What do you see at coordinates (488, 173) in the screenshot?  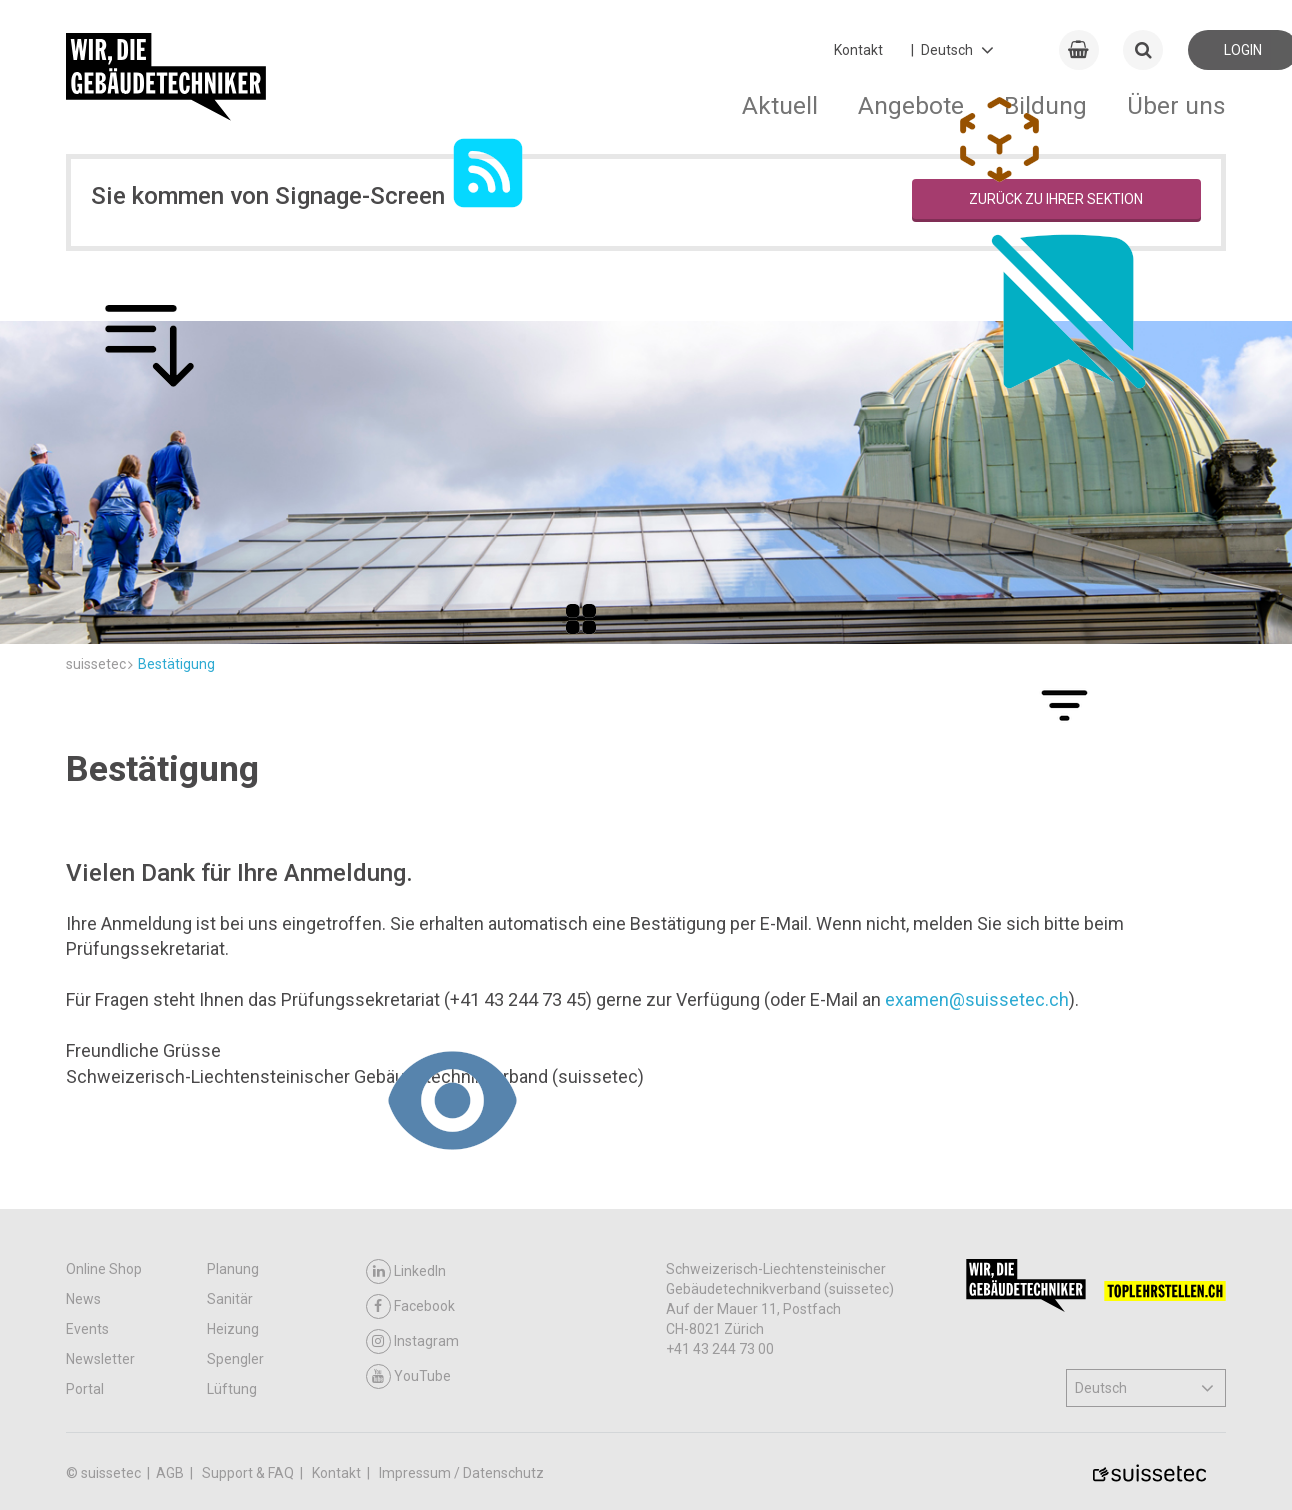 I see `subscribe to RSS feed` at bounding box center [488, 173].